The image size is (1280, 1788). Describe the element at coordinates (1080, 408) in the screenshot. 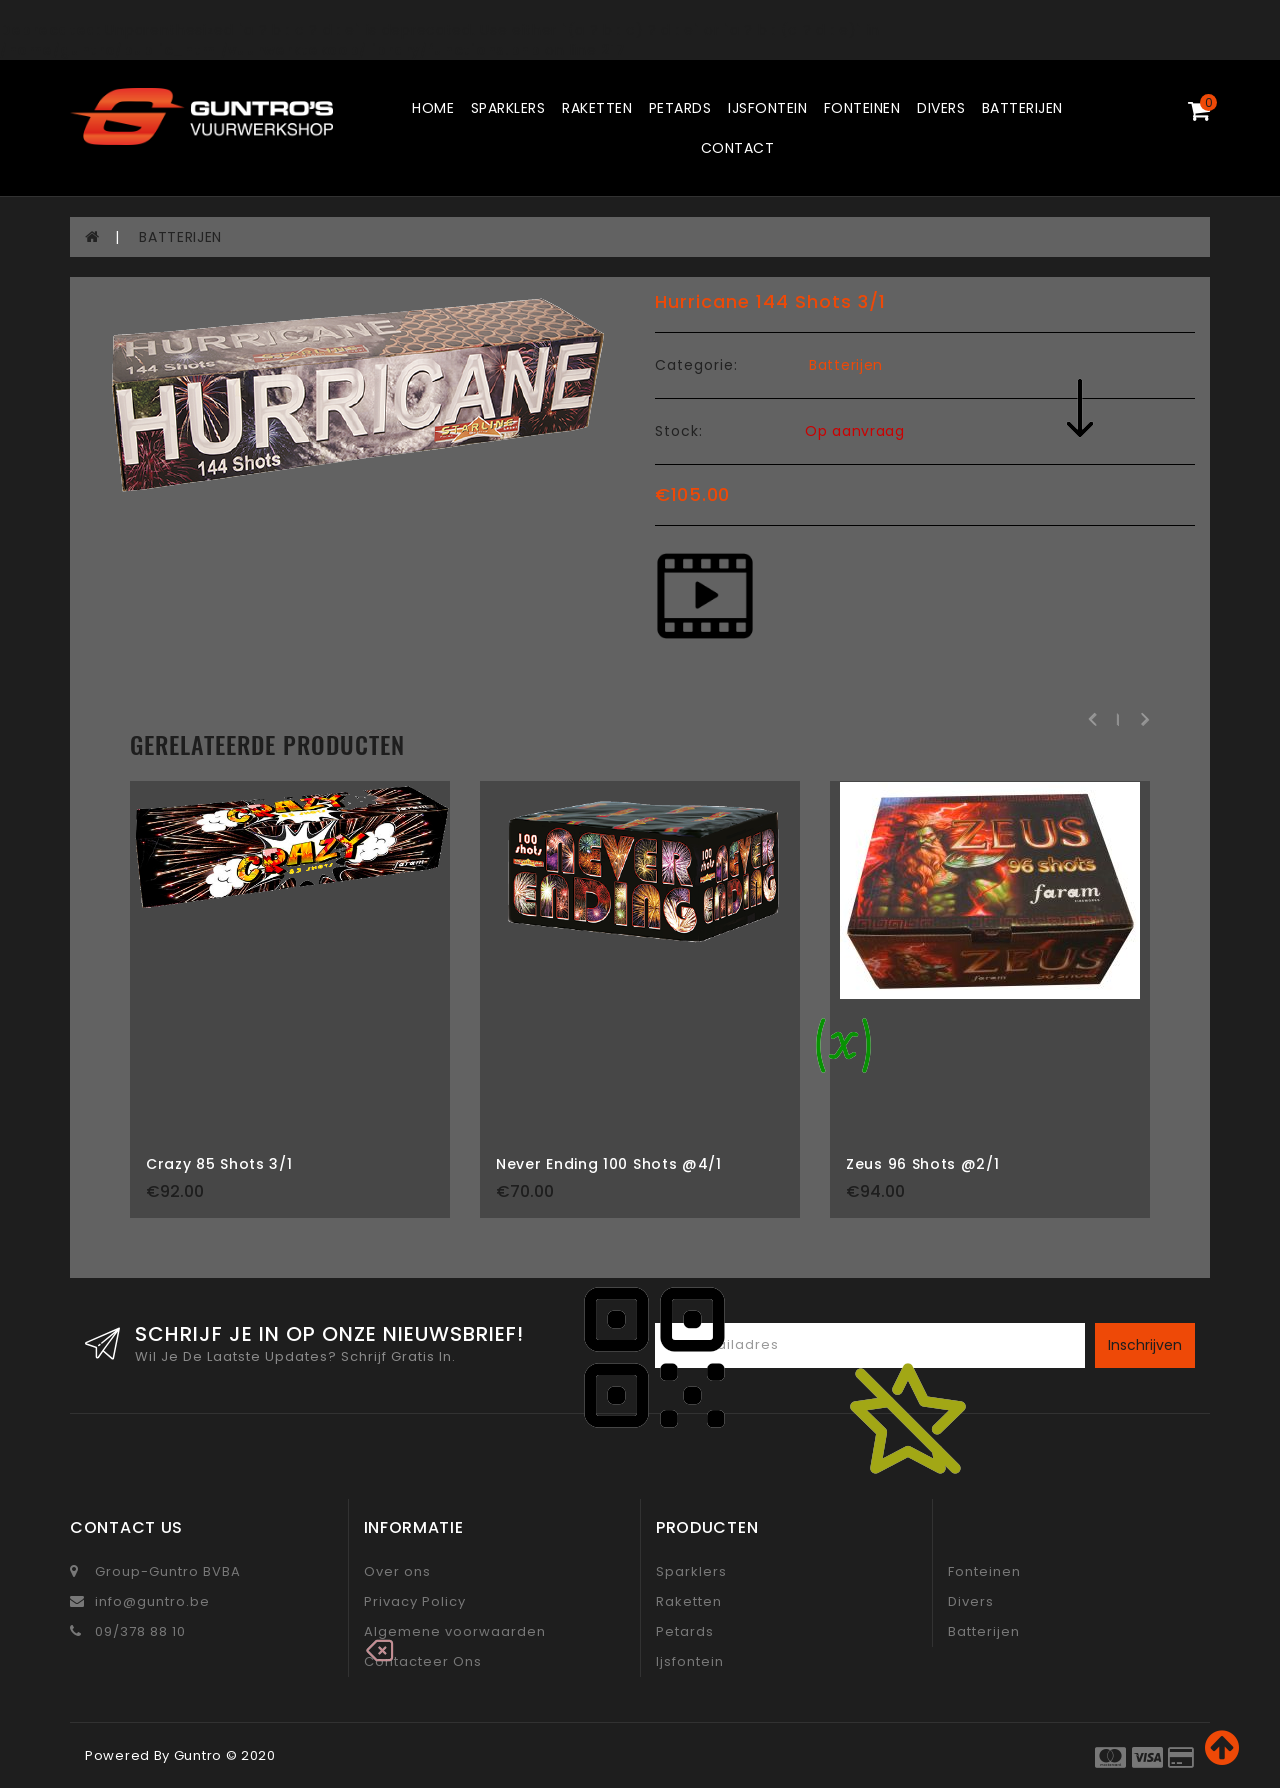

I see `scroll down for more content` at that location.